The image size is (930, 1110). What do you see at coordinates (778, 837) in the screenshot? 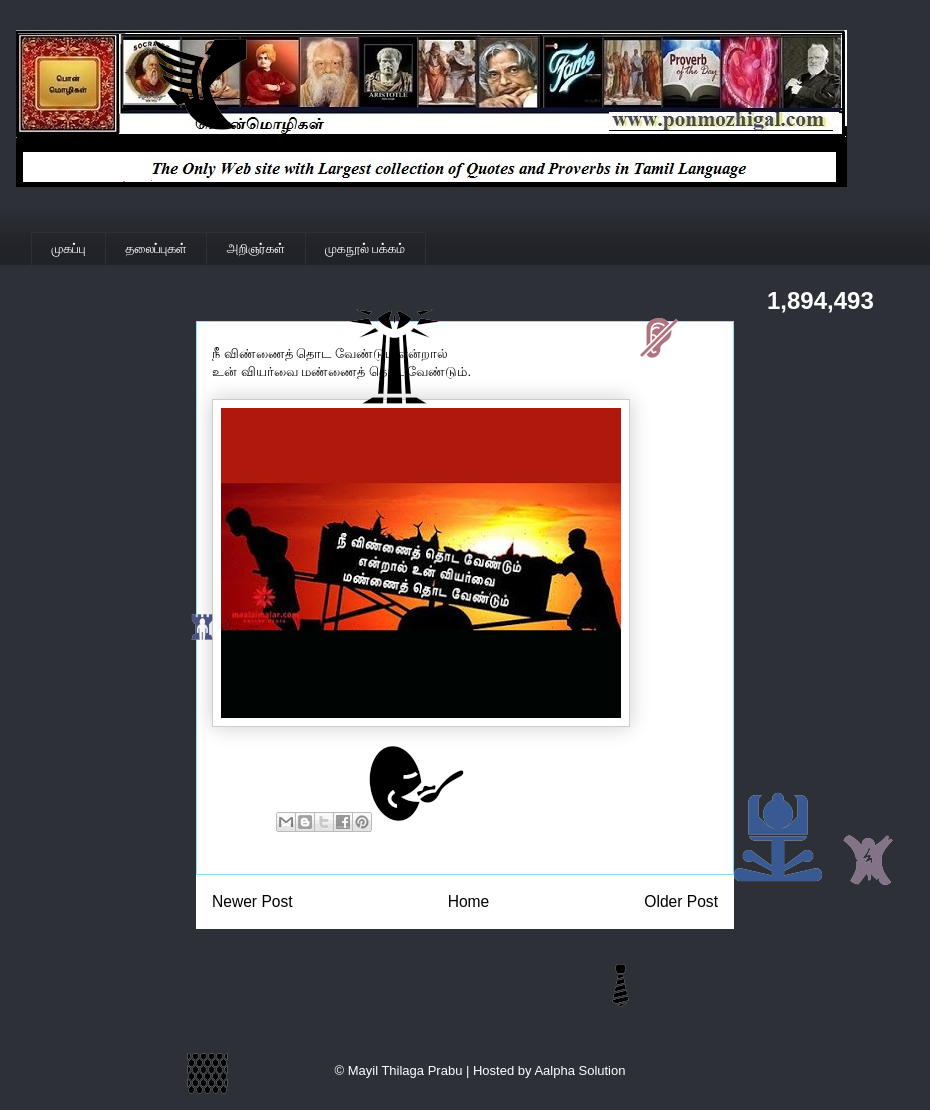
I see `access meditation or mindfulness features` at bounding box center [778, 837].